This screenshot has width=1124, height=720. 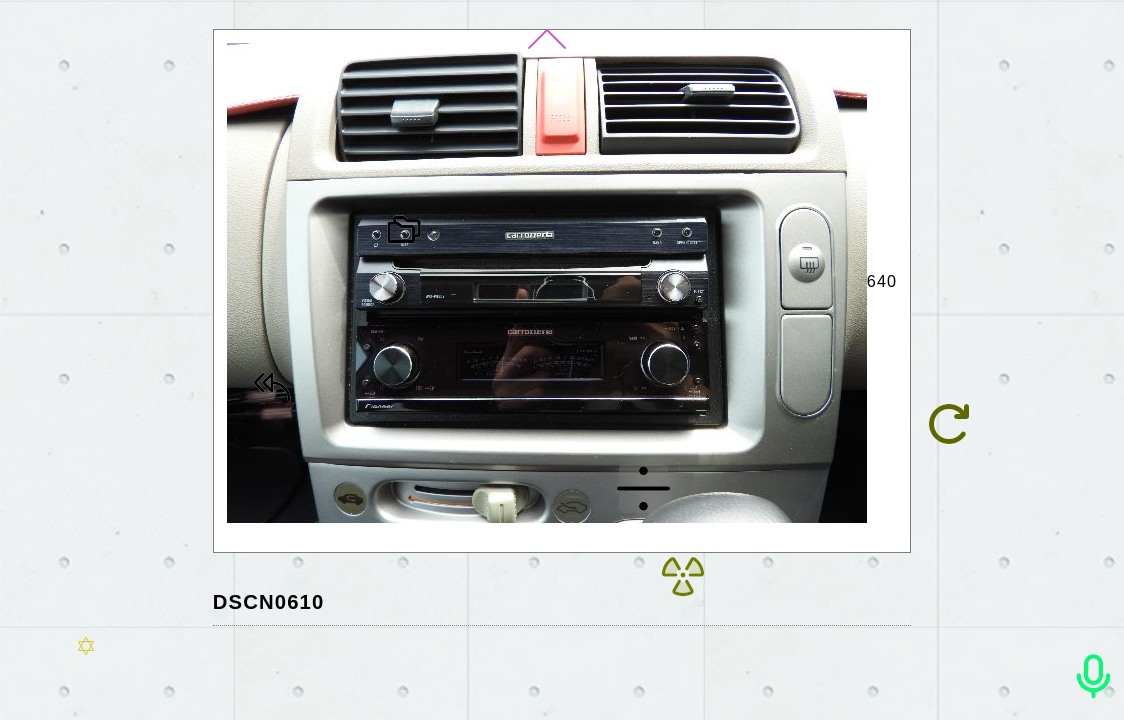 What do you see at coordinates (949, 424) in the screenshot?
I see `redo the last action` at bounding box center [949, 424].